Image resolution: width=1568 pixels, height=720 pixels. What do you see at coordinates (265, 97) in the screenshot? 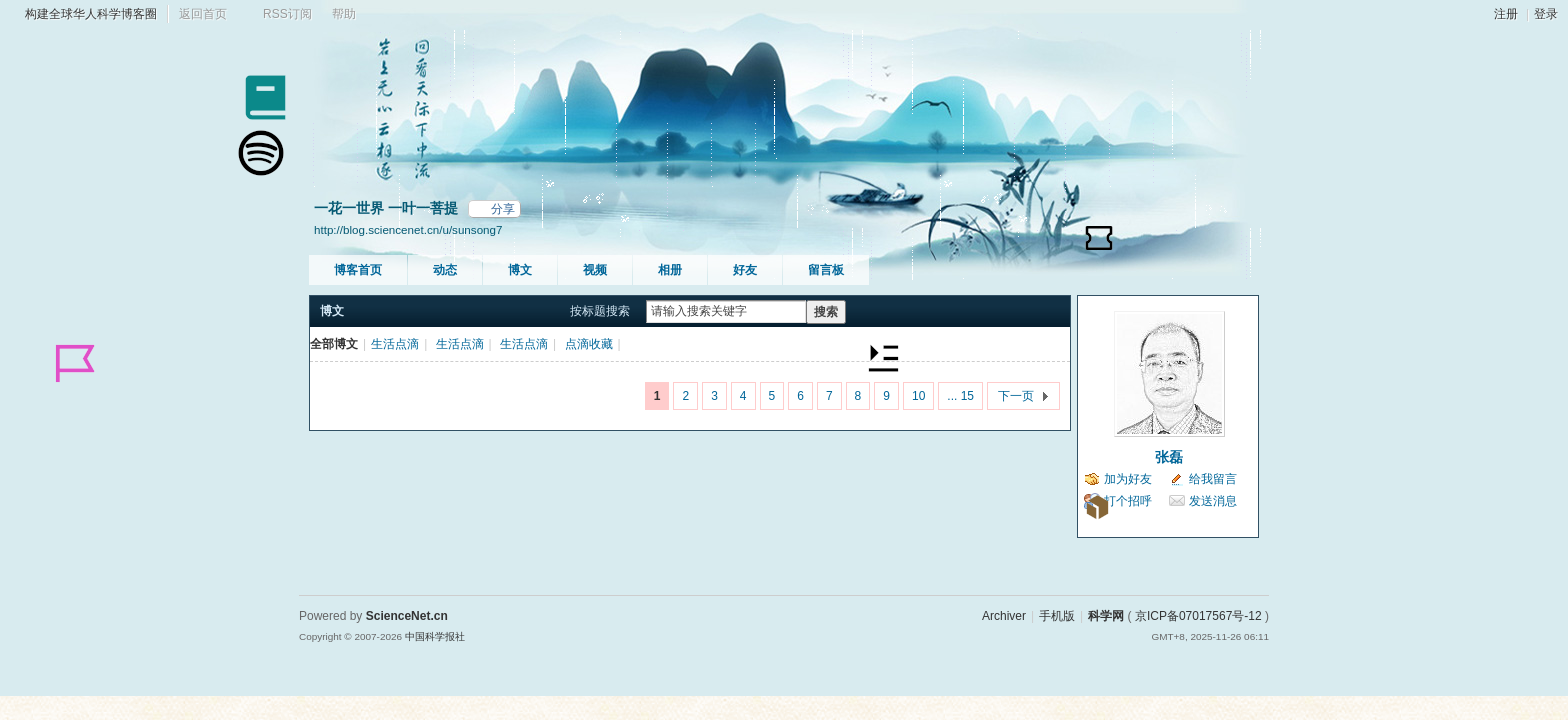
I see `open a book or reading app` at bounding box center [265, 97].